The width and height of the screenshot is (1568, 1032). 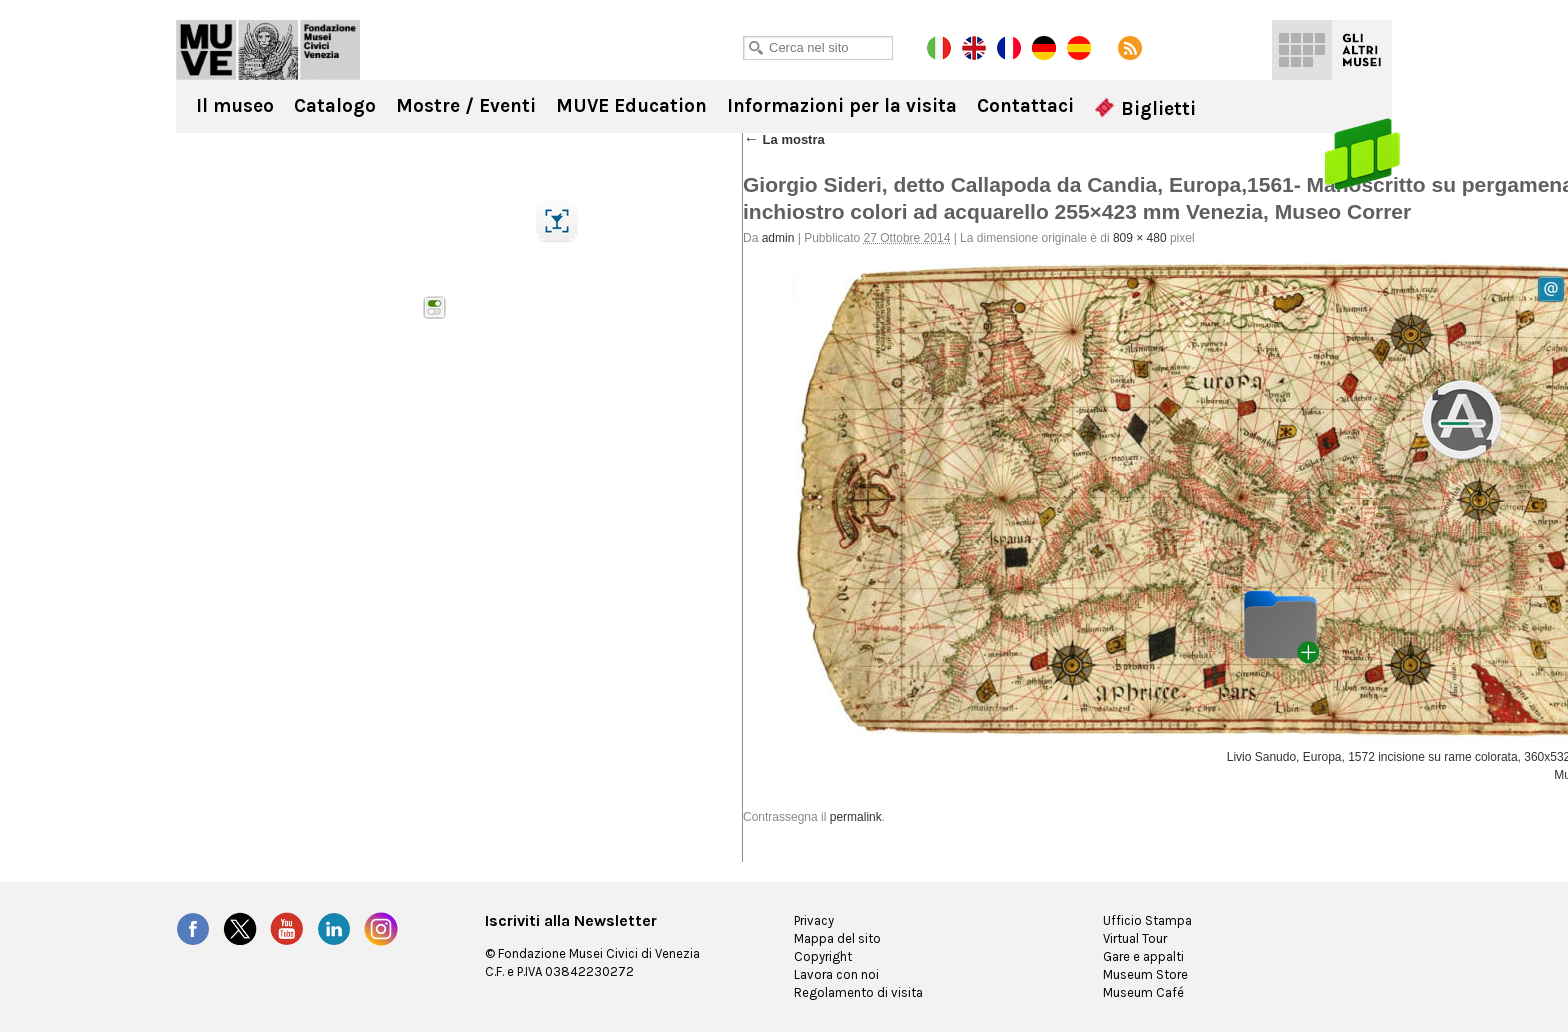 I want to click on create a new folder, so click(x=1280, y=624).